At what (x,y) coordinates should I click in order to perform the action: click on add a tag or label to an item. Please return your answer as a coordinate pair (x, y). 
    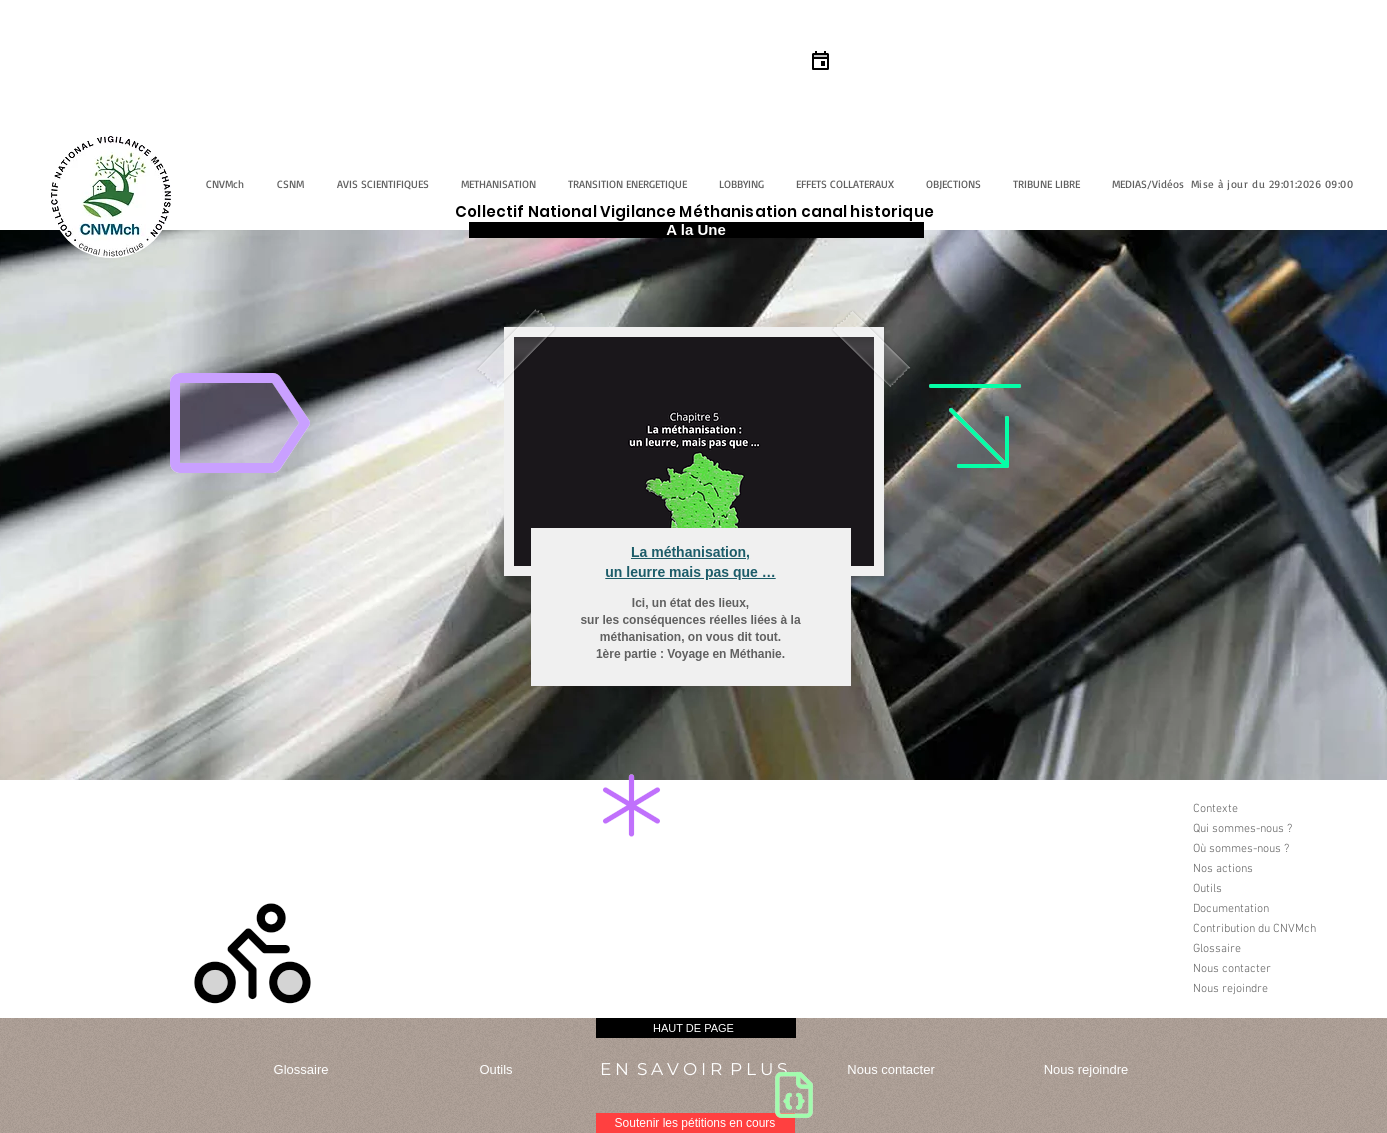
    Looking at the image, I should click on (235, 423).